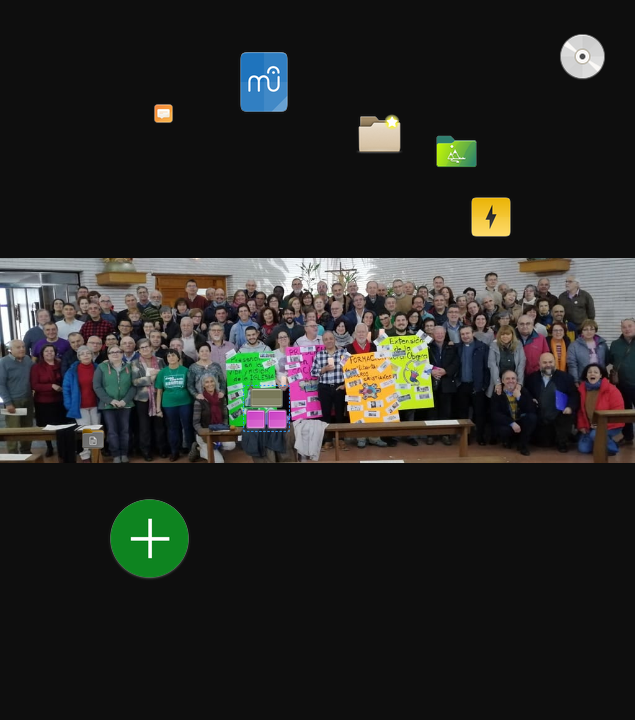 The image size is (635, 720). I want to click on open GameJolt folder, so click(456, 152).